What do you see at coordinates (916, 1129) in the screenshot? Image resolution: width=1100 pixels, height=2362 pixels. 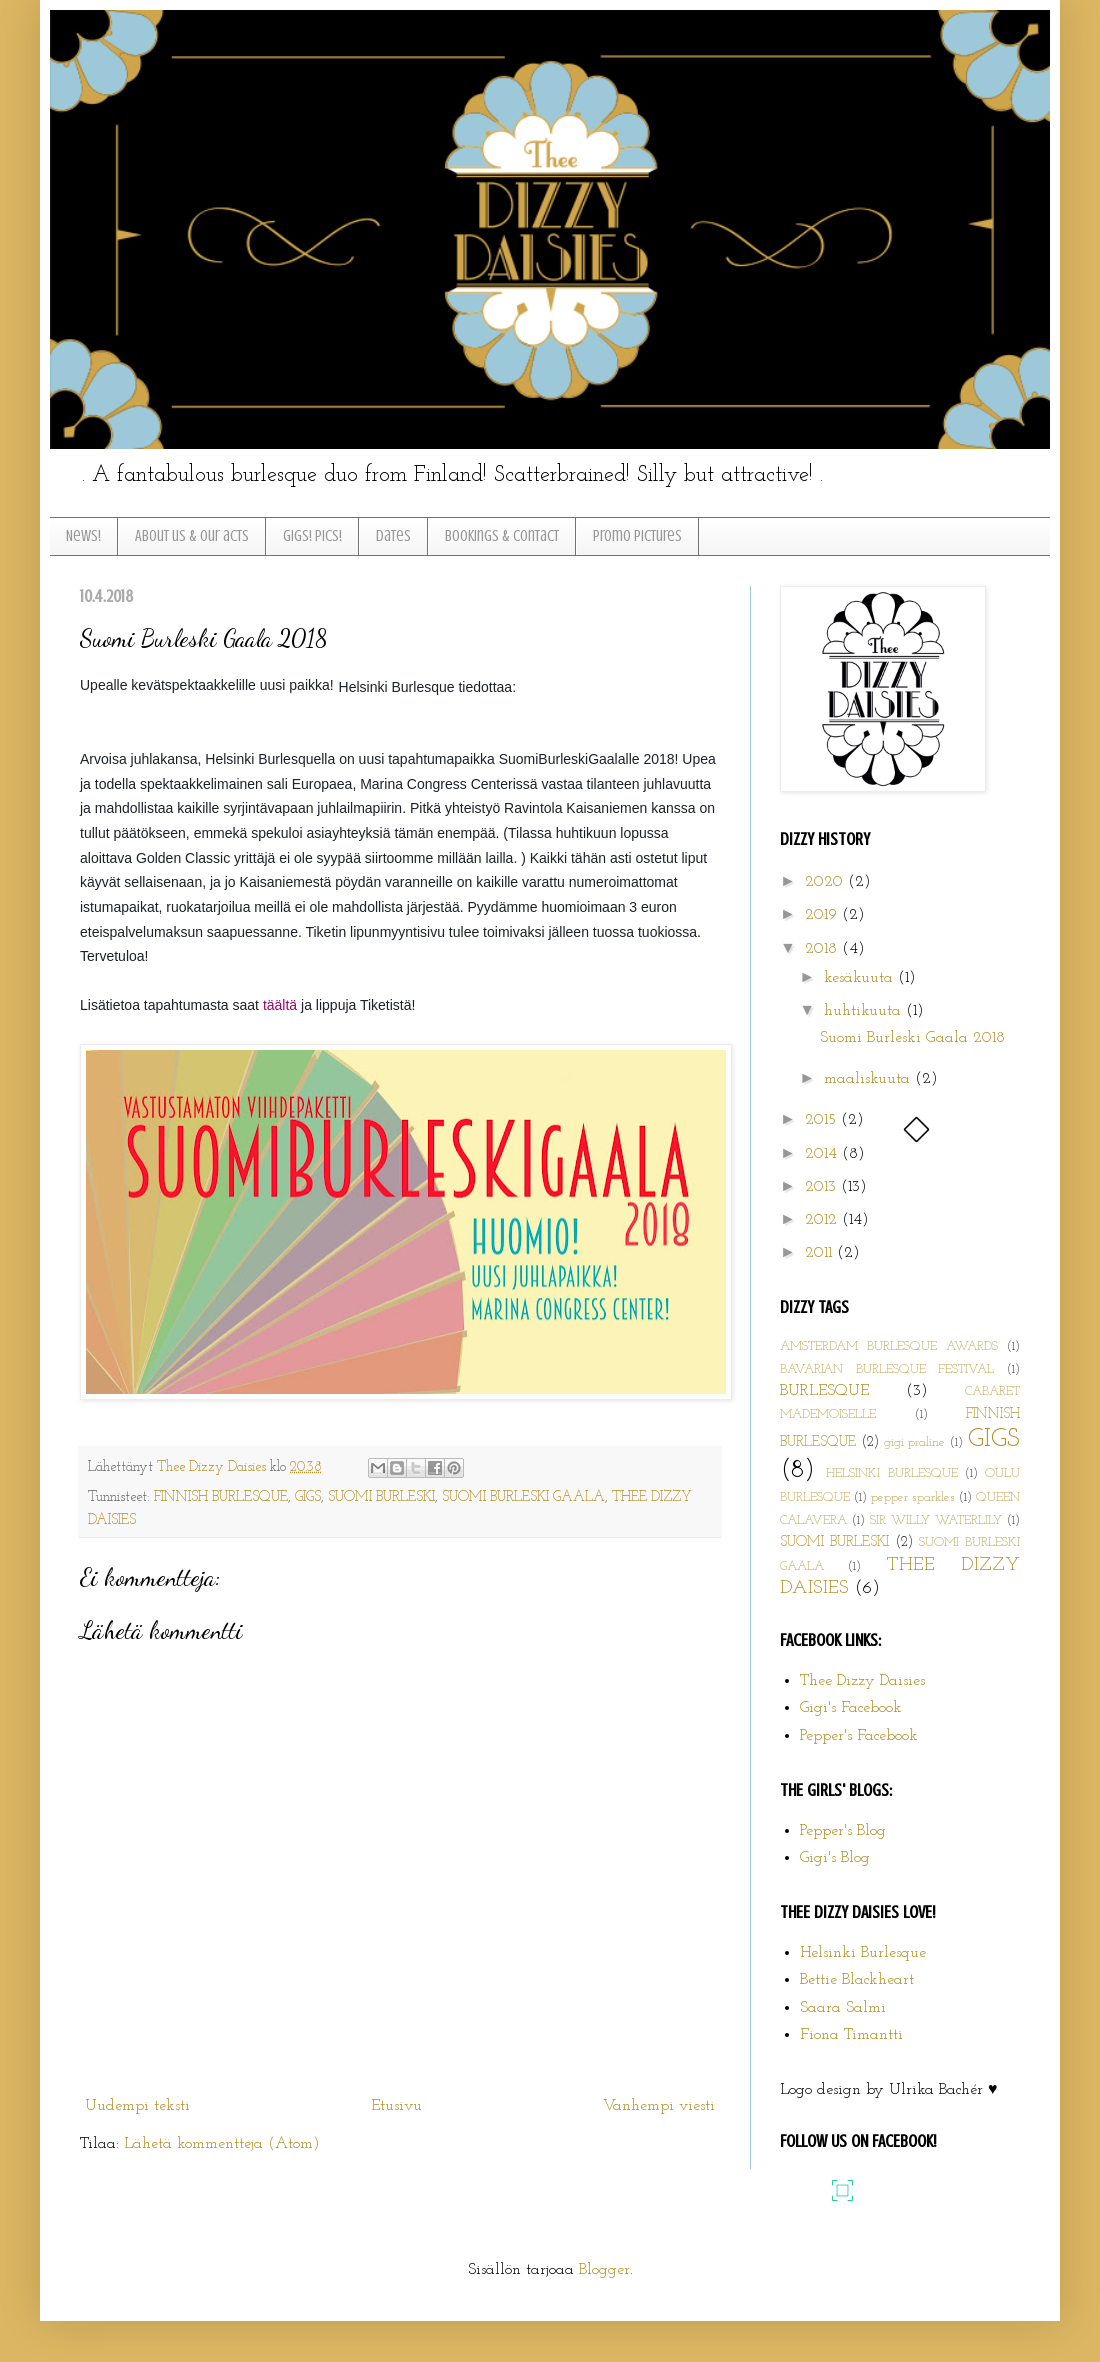 I see `indicates premium or exclusive content` at bounding box center [916, 1129].